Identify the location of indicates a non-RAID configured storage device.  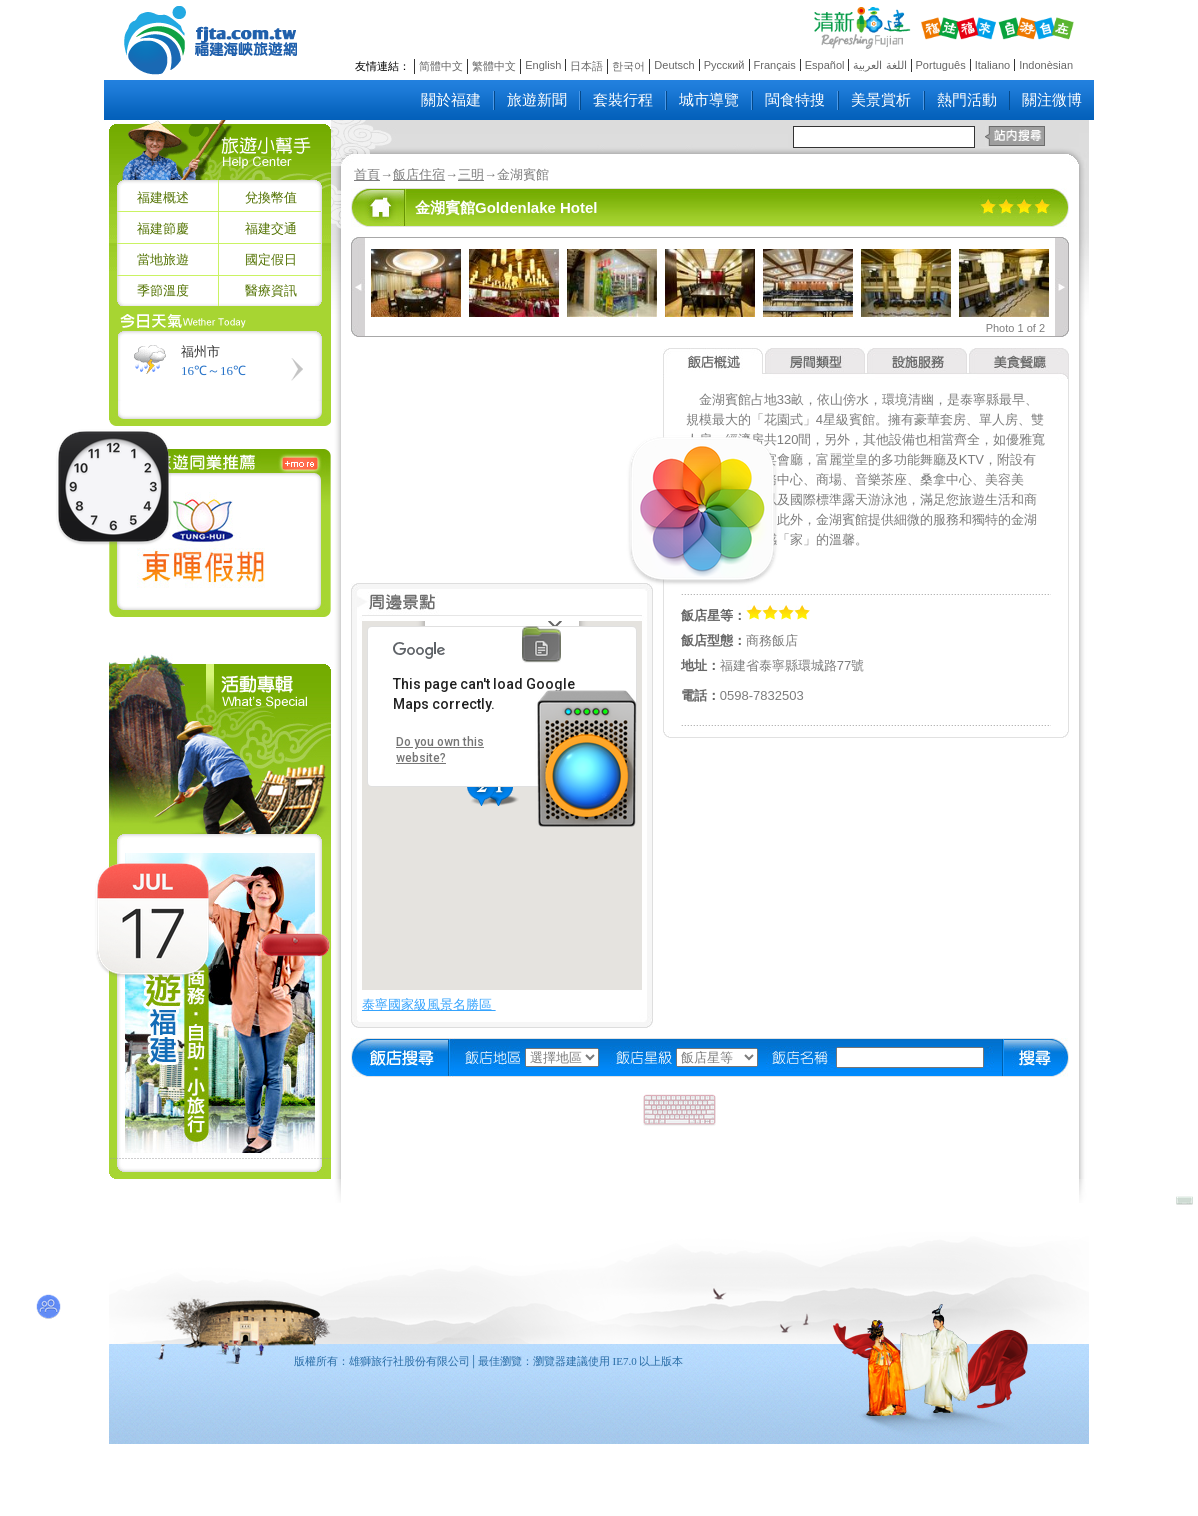
(587, 759).